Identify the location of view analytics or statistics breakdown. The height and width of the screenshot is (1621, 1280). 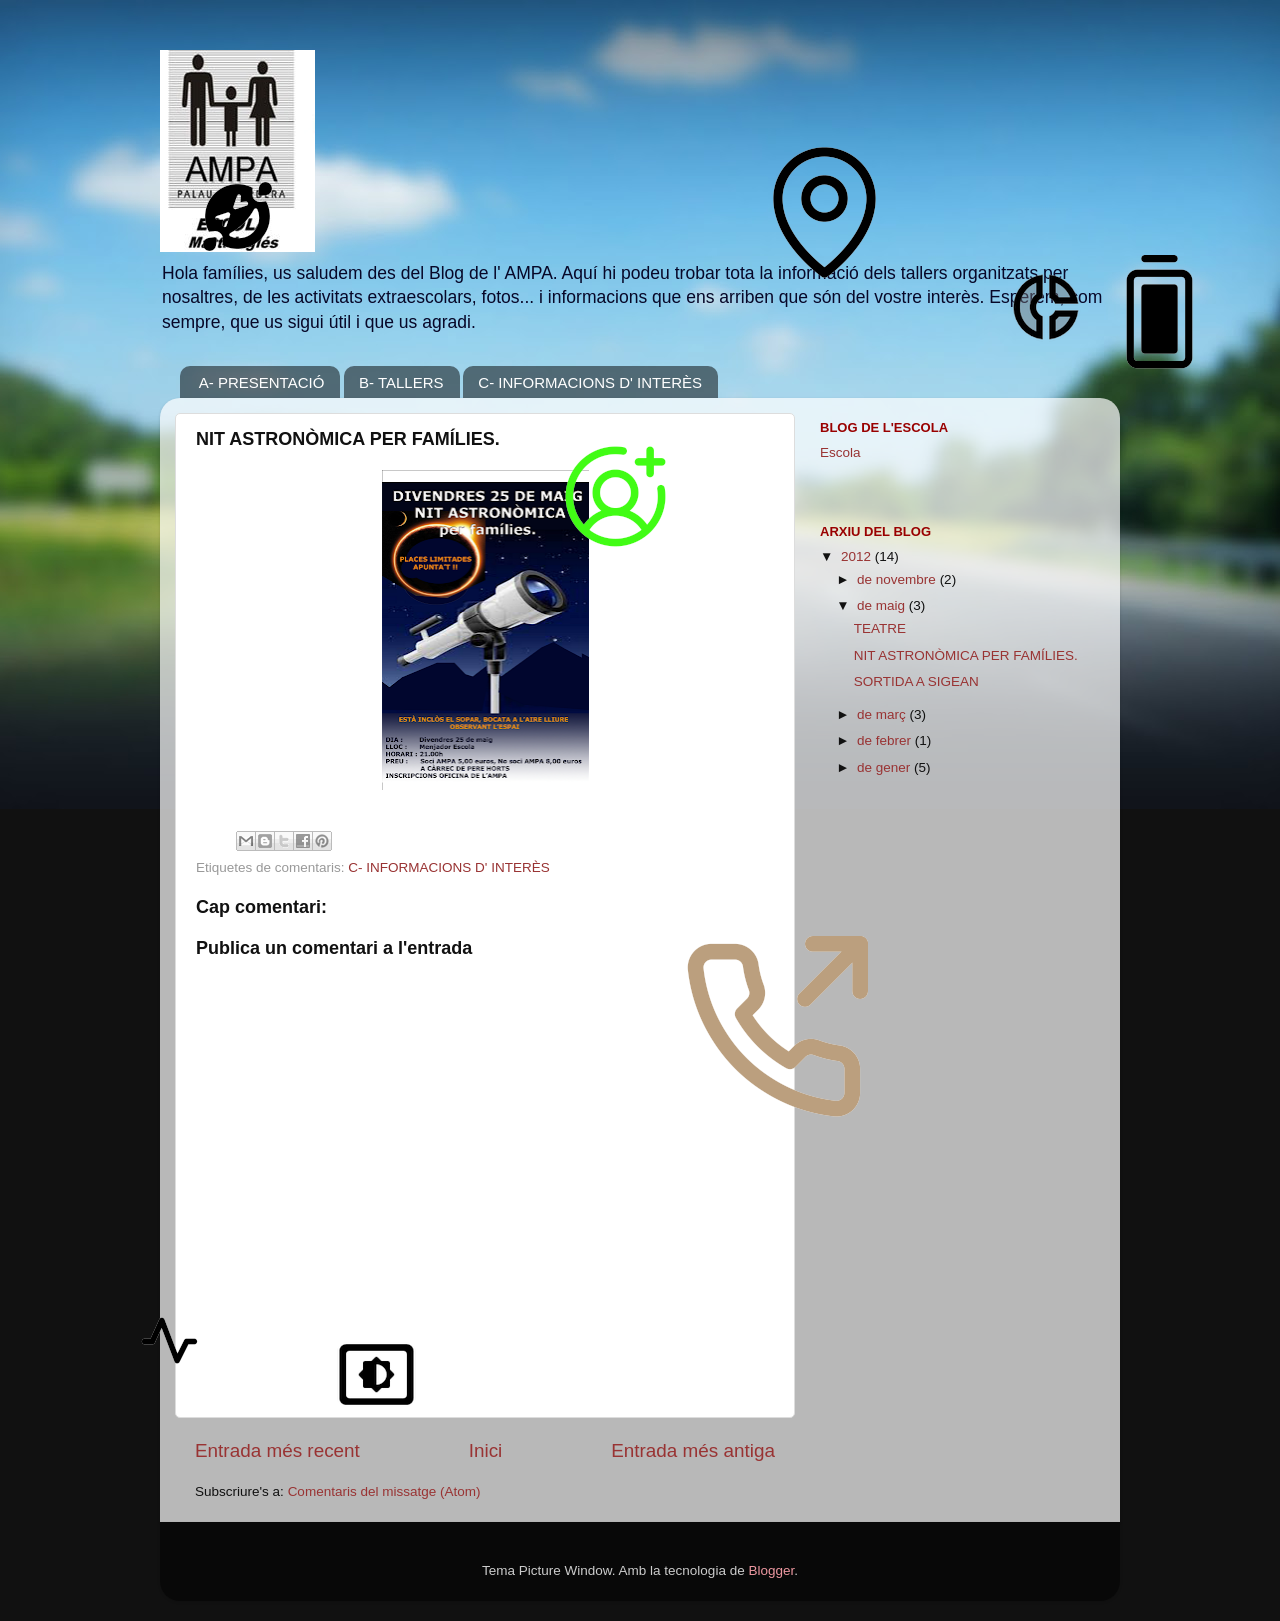
(1046, 307).